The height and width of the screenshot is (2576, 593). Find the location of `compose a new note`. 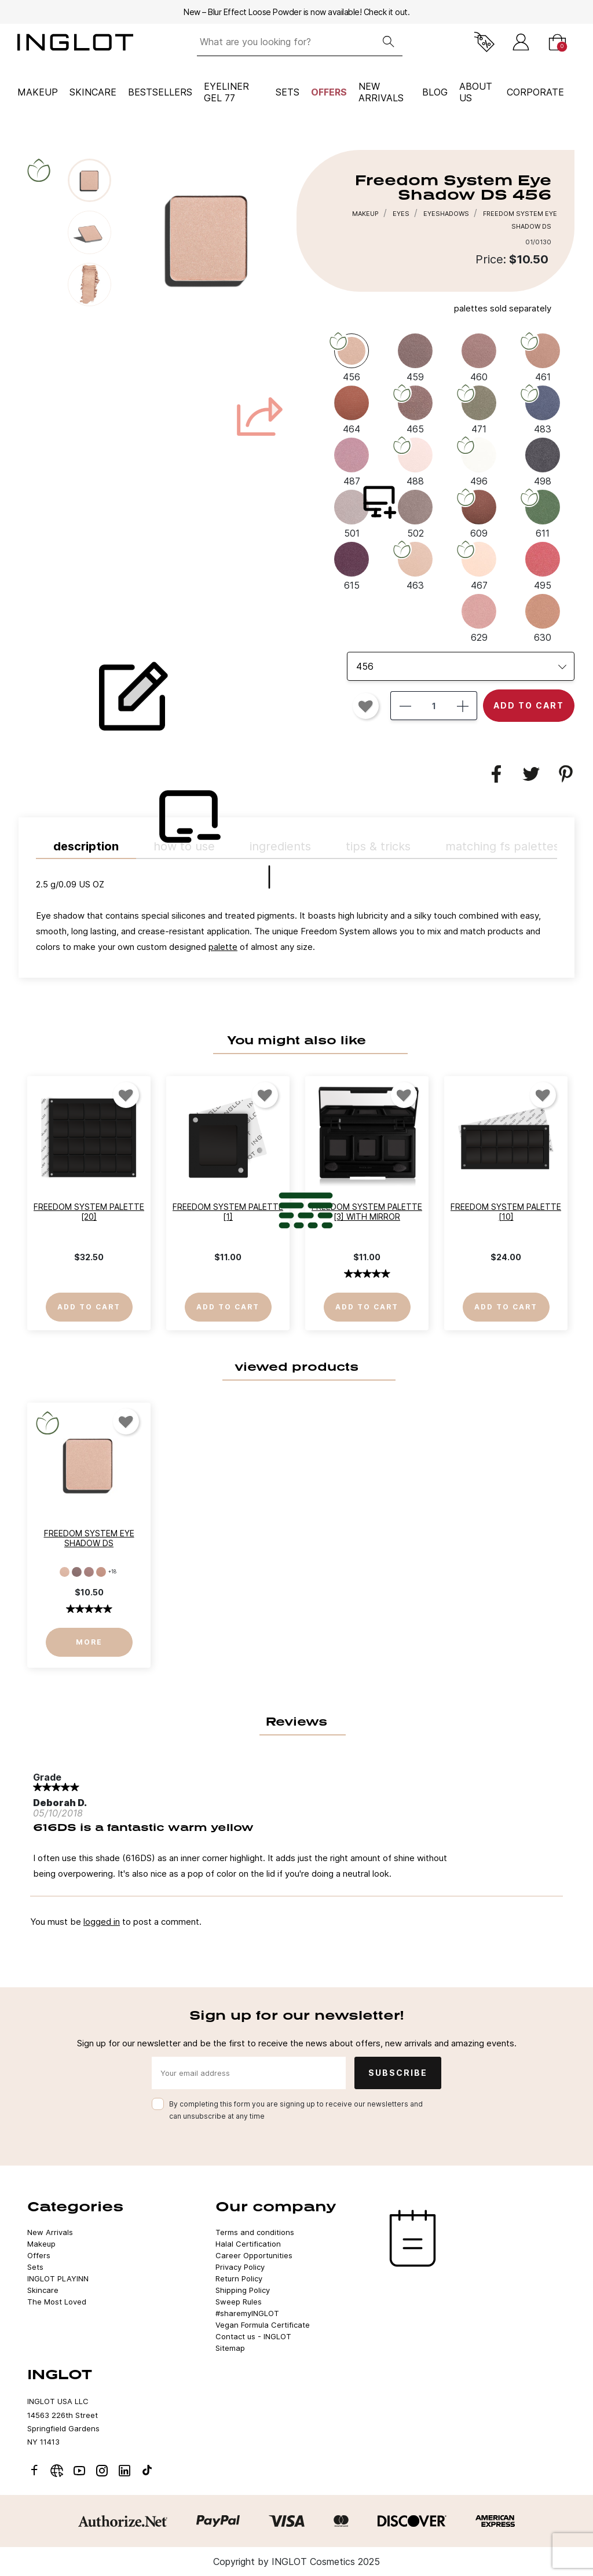

compose a new note is located at coordinates (132, 698).